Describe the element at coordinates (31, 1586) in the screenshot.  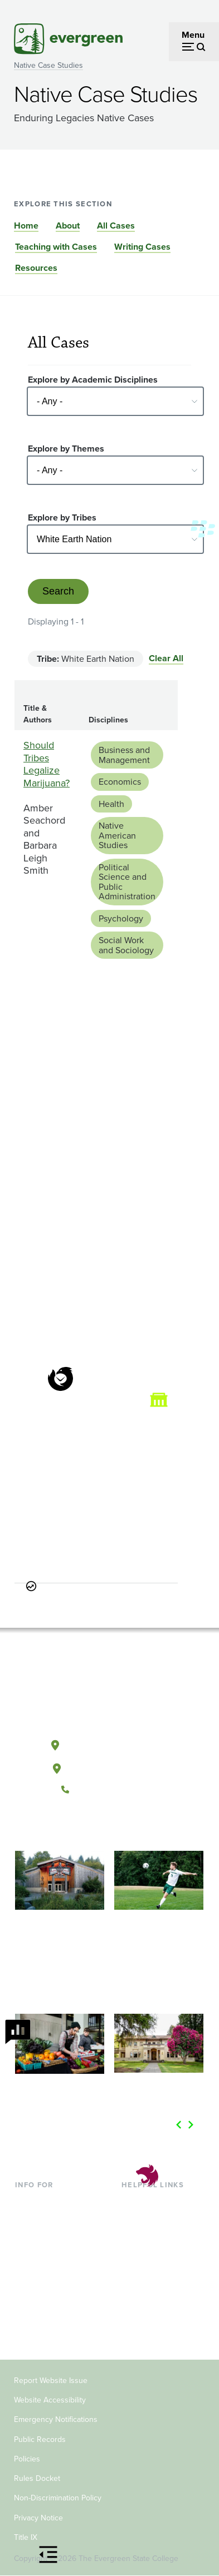
I see `view financial performance or fund growth` at that location.